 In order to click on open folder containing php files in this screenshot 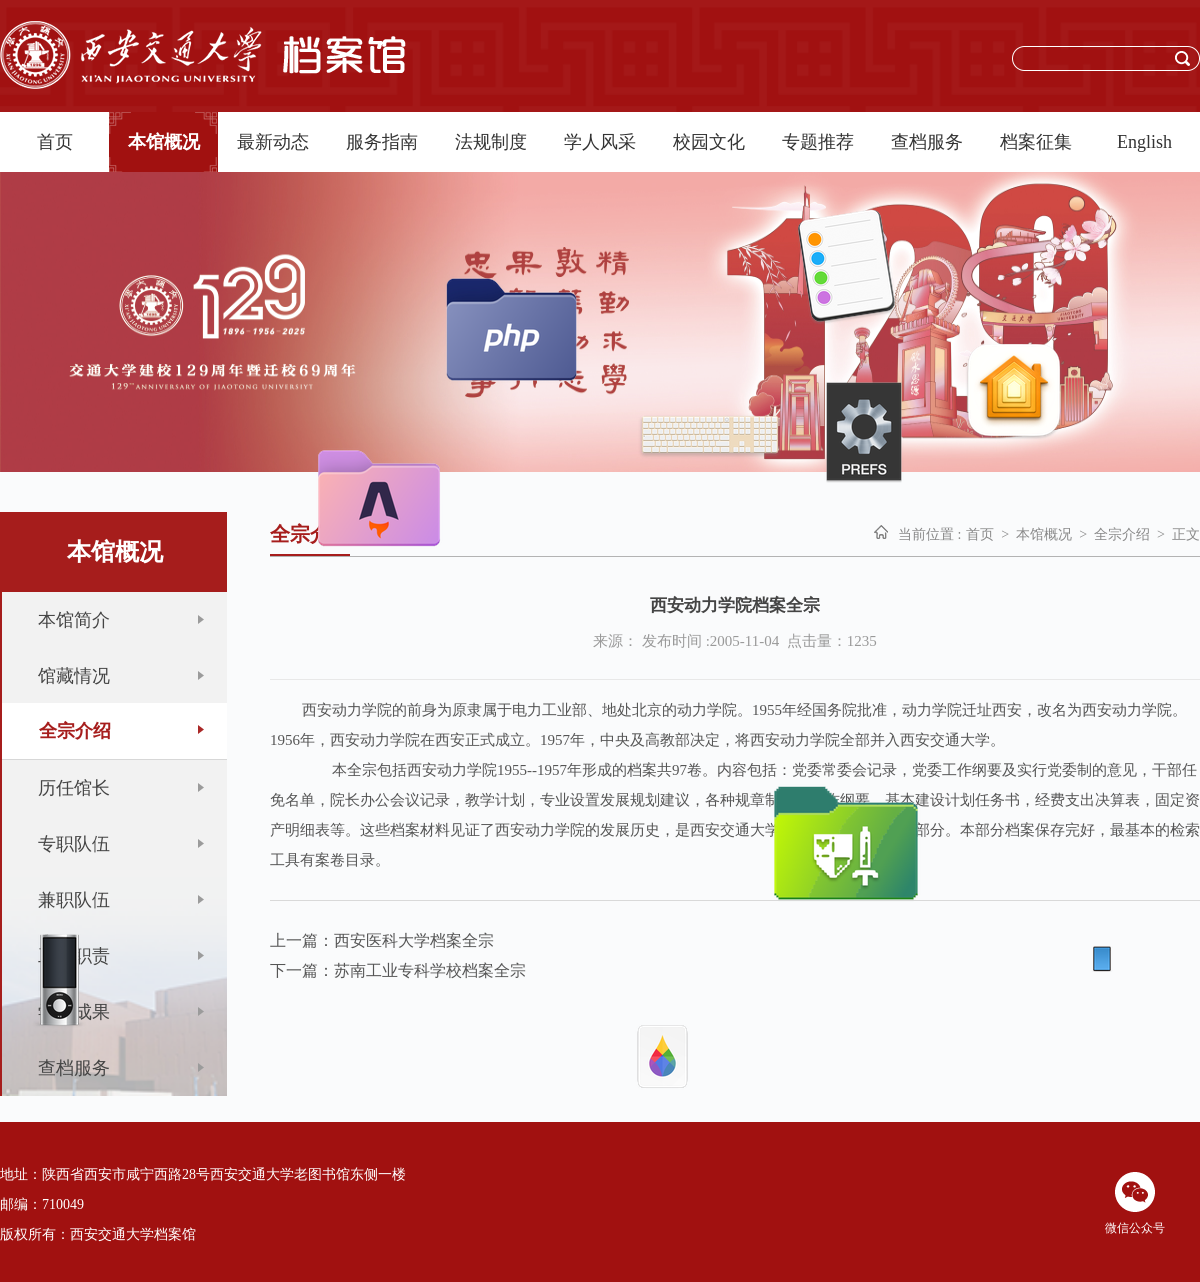, I will do `click(511, 333)`.